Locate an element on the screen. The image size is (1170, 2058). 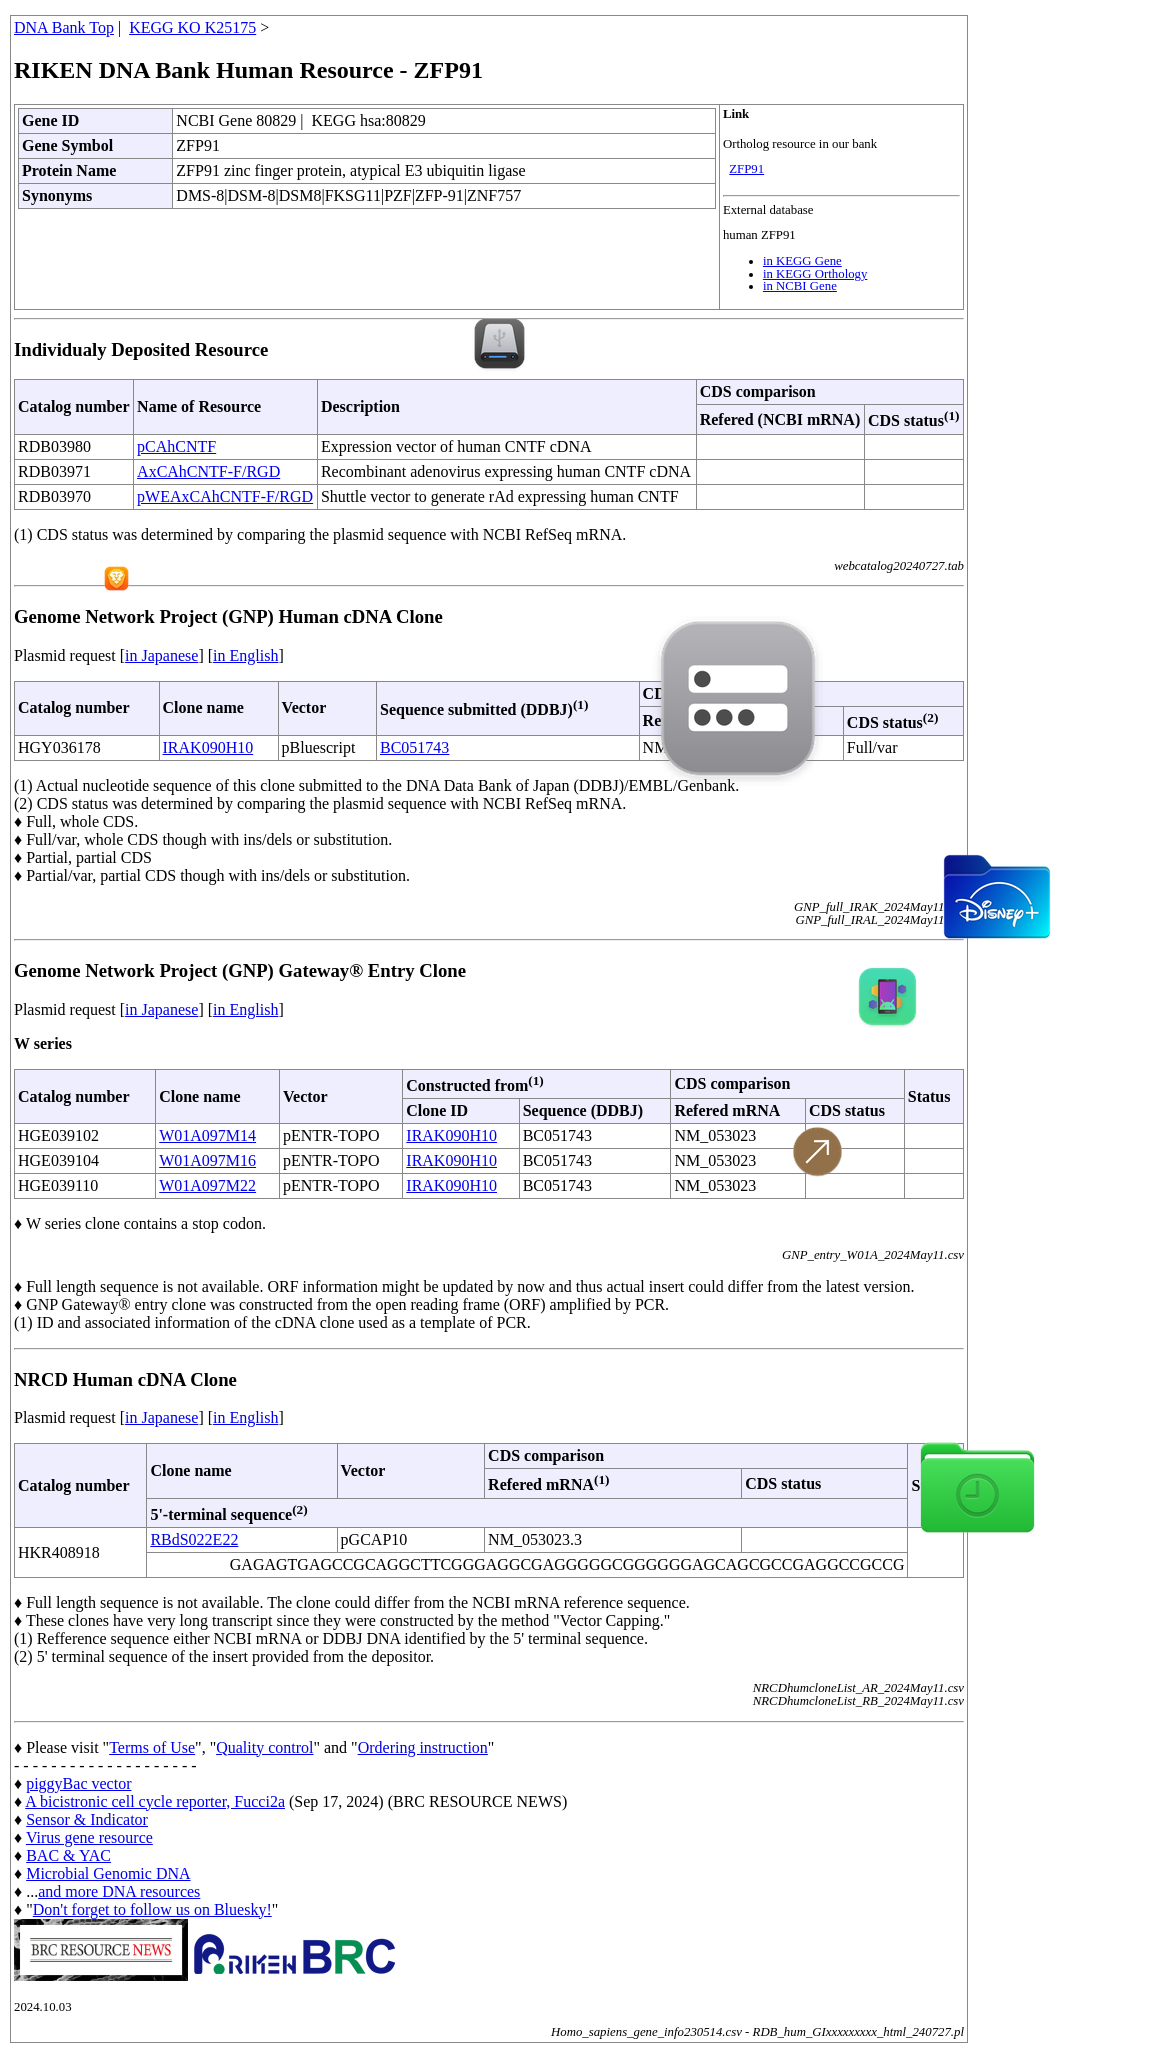
manage online accounts and connected services is located at coordinates (590, 973).